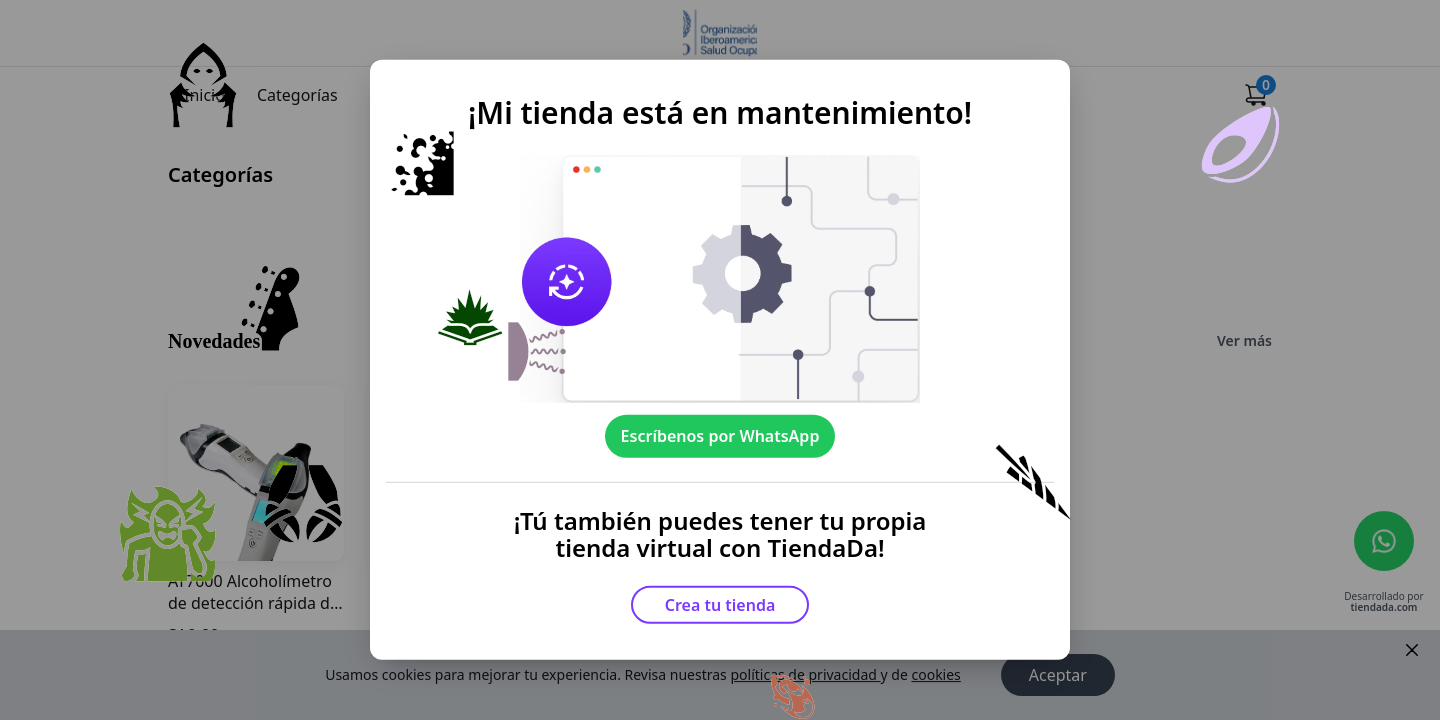 Image resolution: width=1440 pixels, height=720 pixels. What do you see at coordinates (422, 163) in the screenshot?
I see `indicates ink or paint splatter effect tool` at bounding box center [422, 163].